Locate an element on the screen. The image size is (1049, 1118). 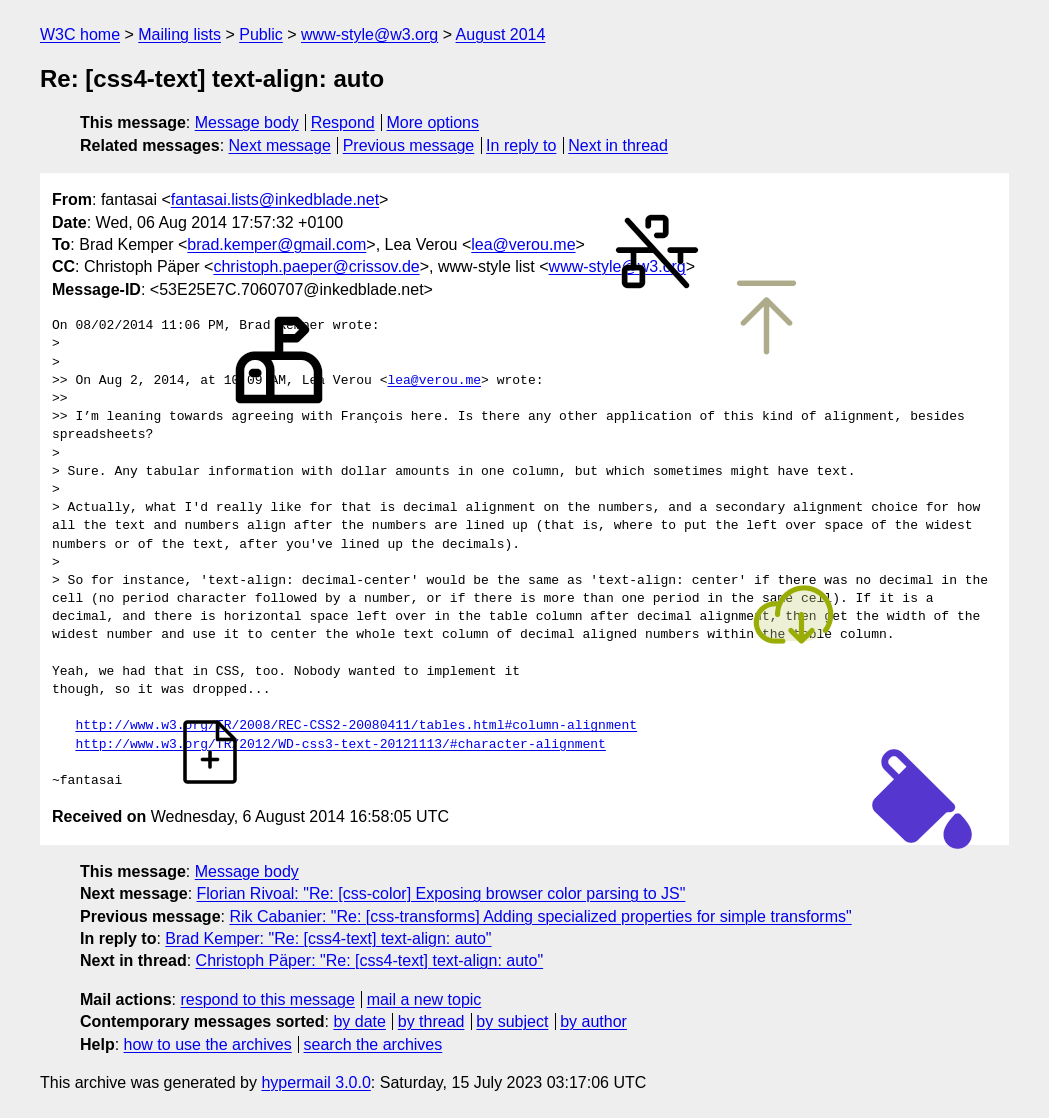
network connection unavailable is located at coordinates (657, 253).